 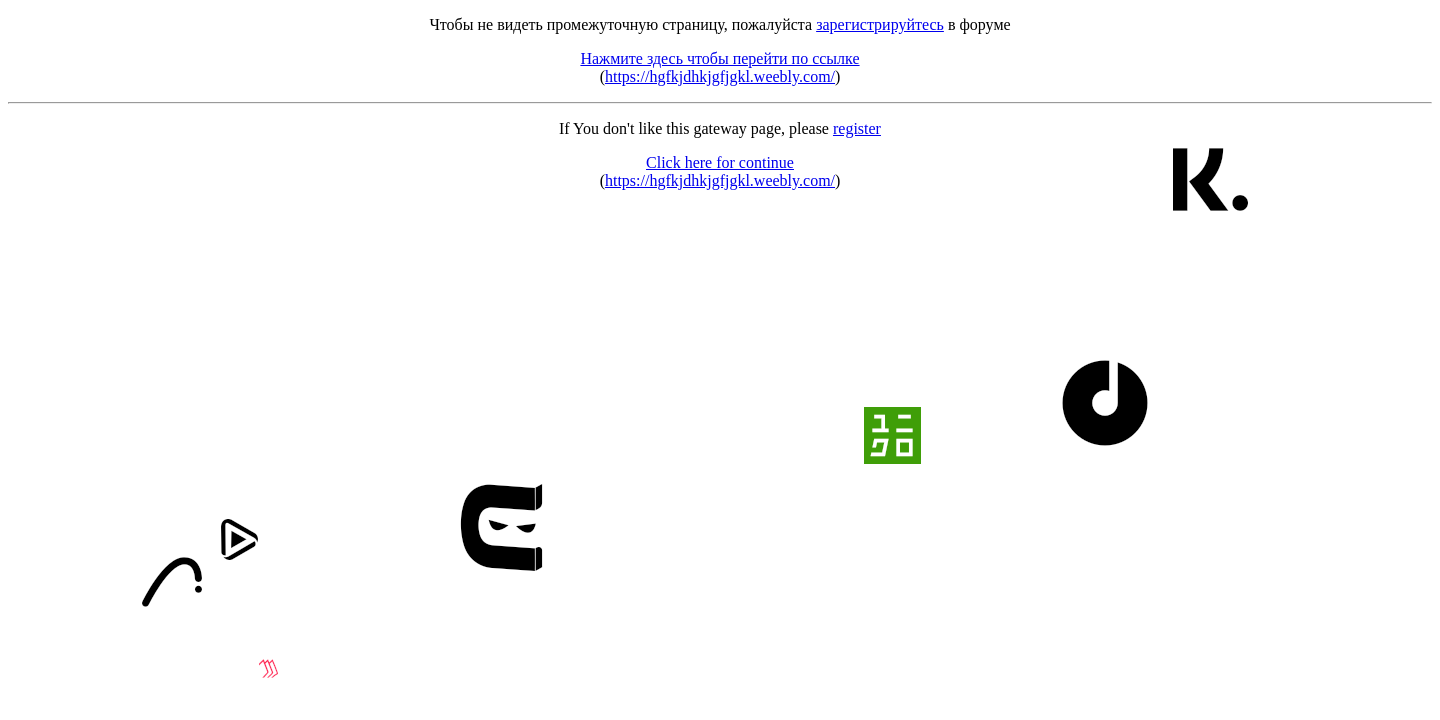 I want to click on play or access music library, so click(x=1105, y=403).